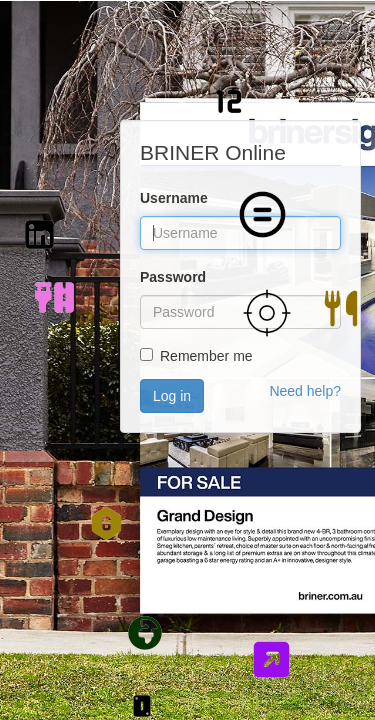 This screenshot has height=720, width=375. I want to click on center or focus on current location, so click(267, 313).